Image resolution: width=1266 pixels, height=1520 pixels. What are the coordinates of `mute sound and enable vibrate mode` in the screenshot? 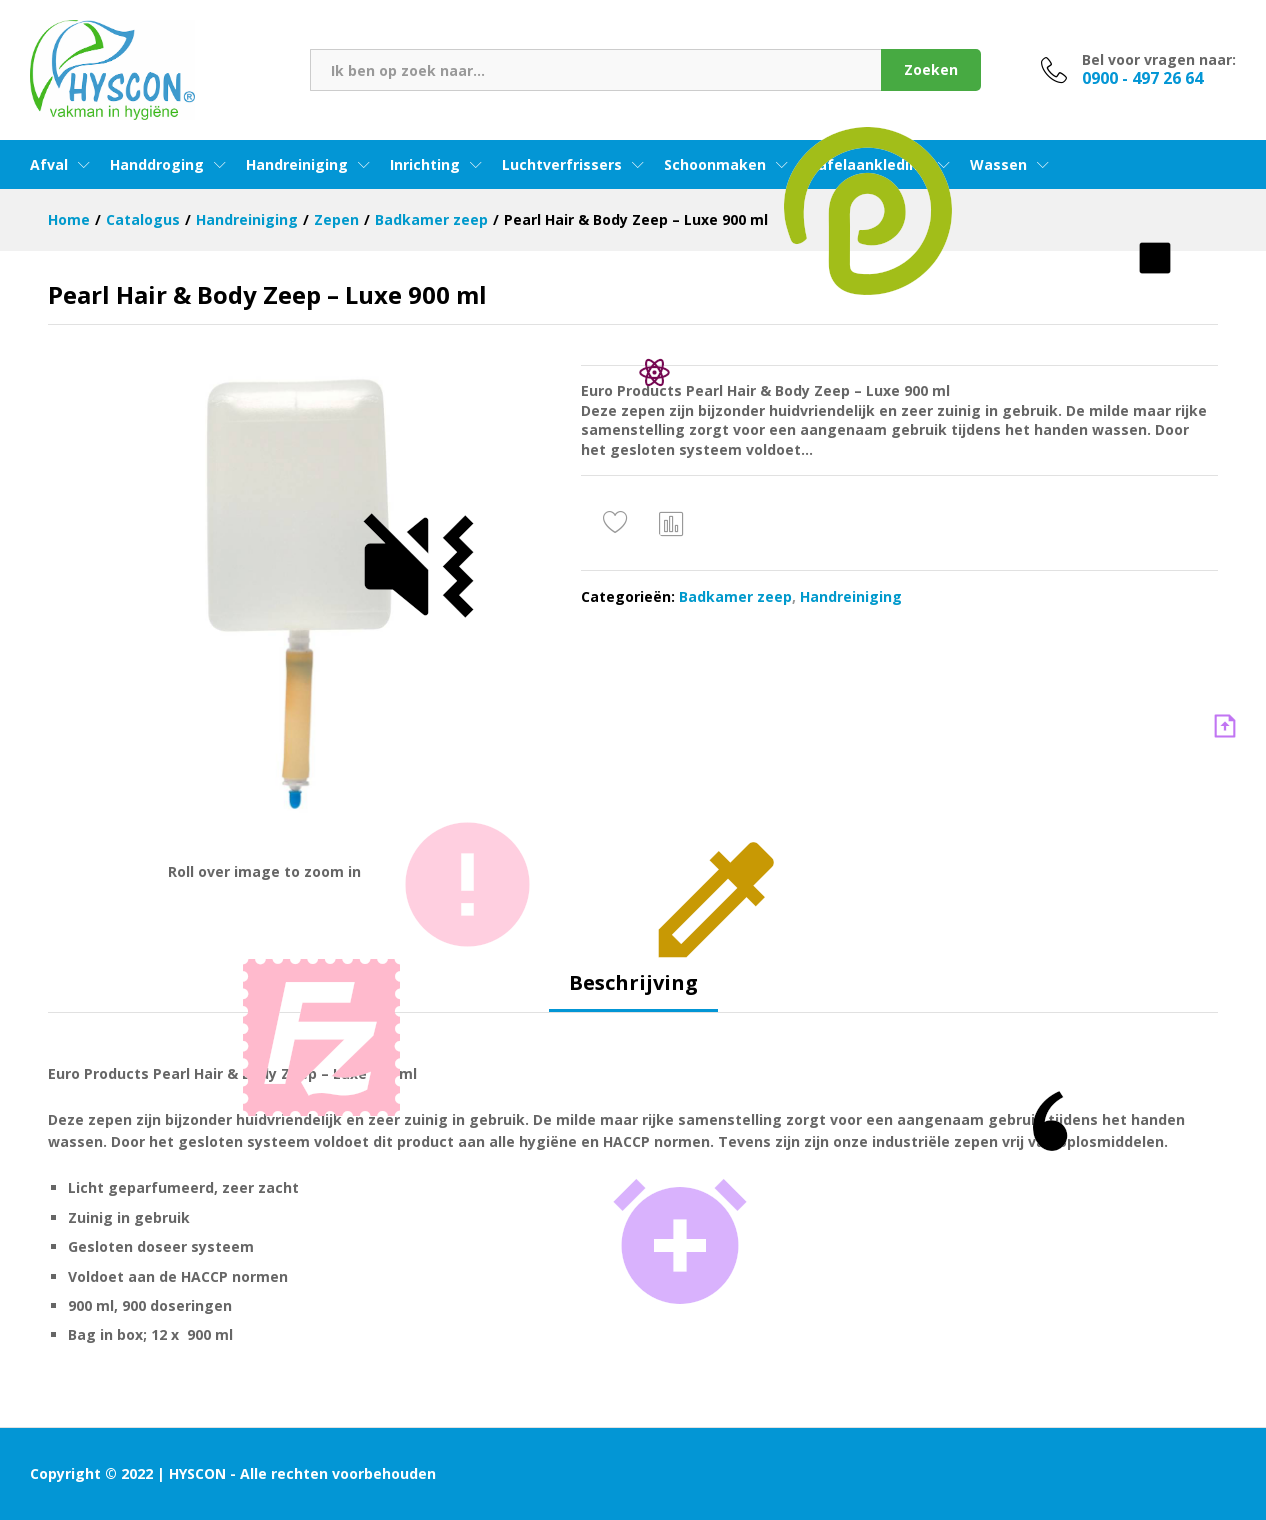 It's located at (422, 566).